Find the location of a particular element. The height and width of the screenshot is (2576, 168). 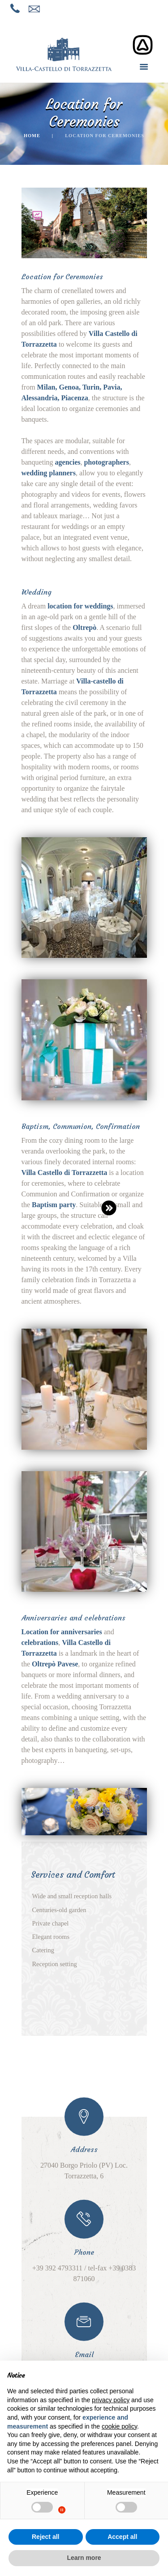

skip forward or advance to next item is located at coordinates (109, 1208).